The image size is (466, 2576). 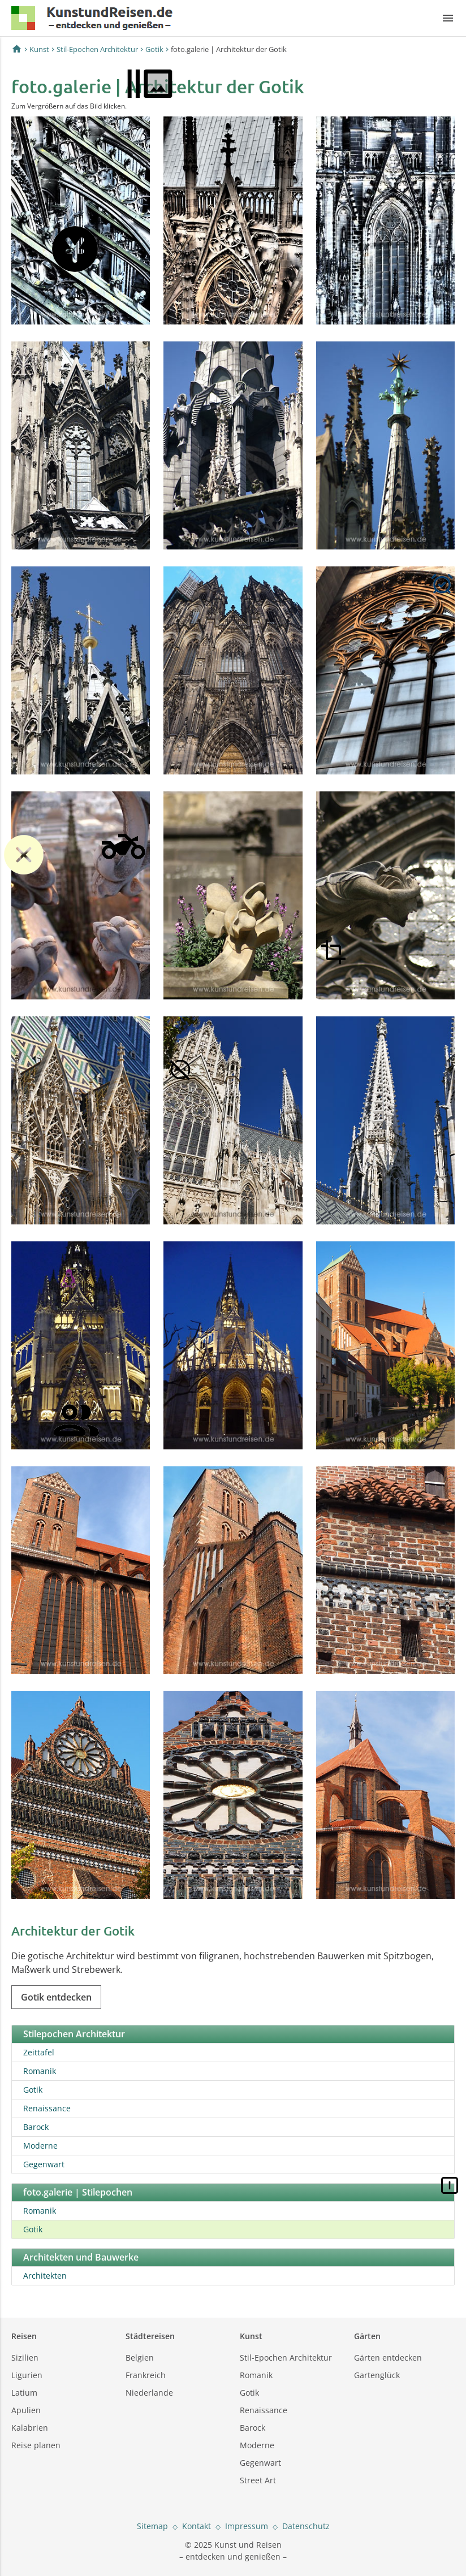 What do you see at coordinates (150, 84) in the screenshot?
I see `enable burst mode for rapid photo capture` at bounding box center [150, 84].